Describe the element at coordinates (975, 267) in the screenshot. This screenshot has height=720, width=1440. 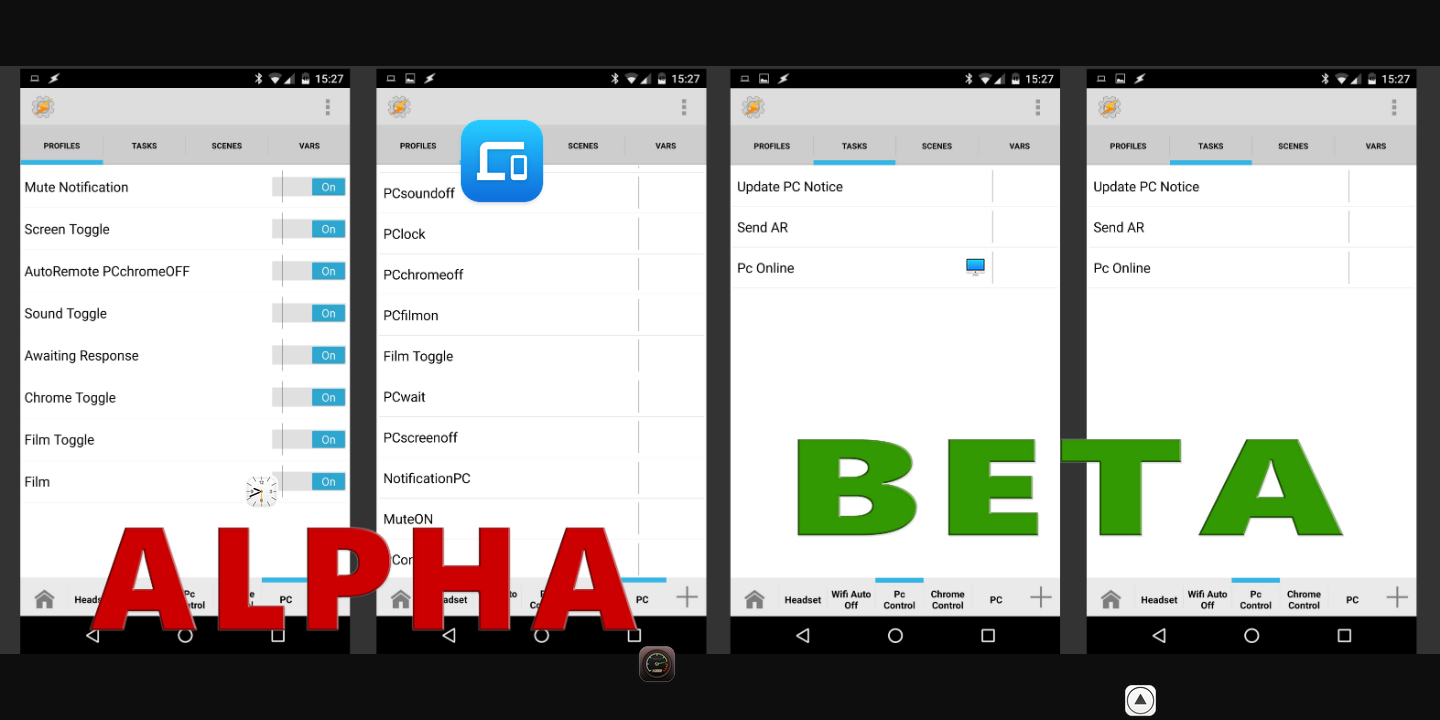
I see `access desktop or computer settings` at that location.